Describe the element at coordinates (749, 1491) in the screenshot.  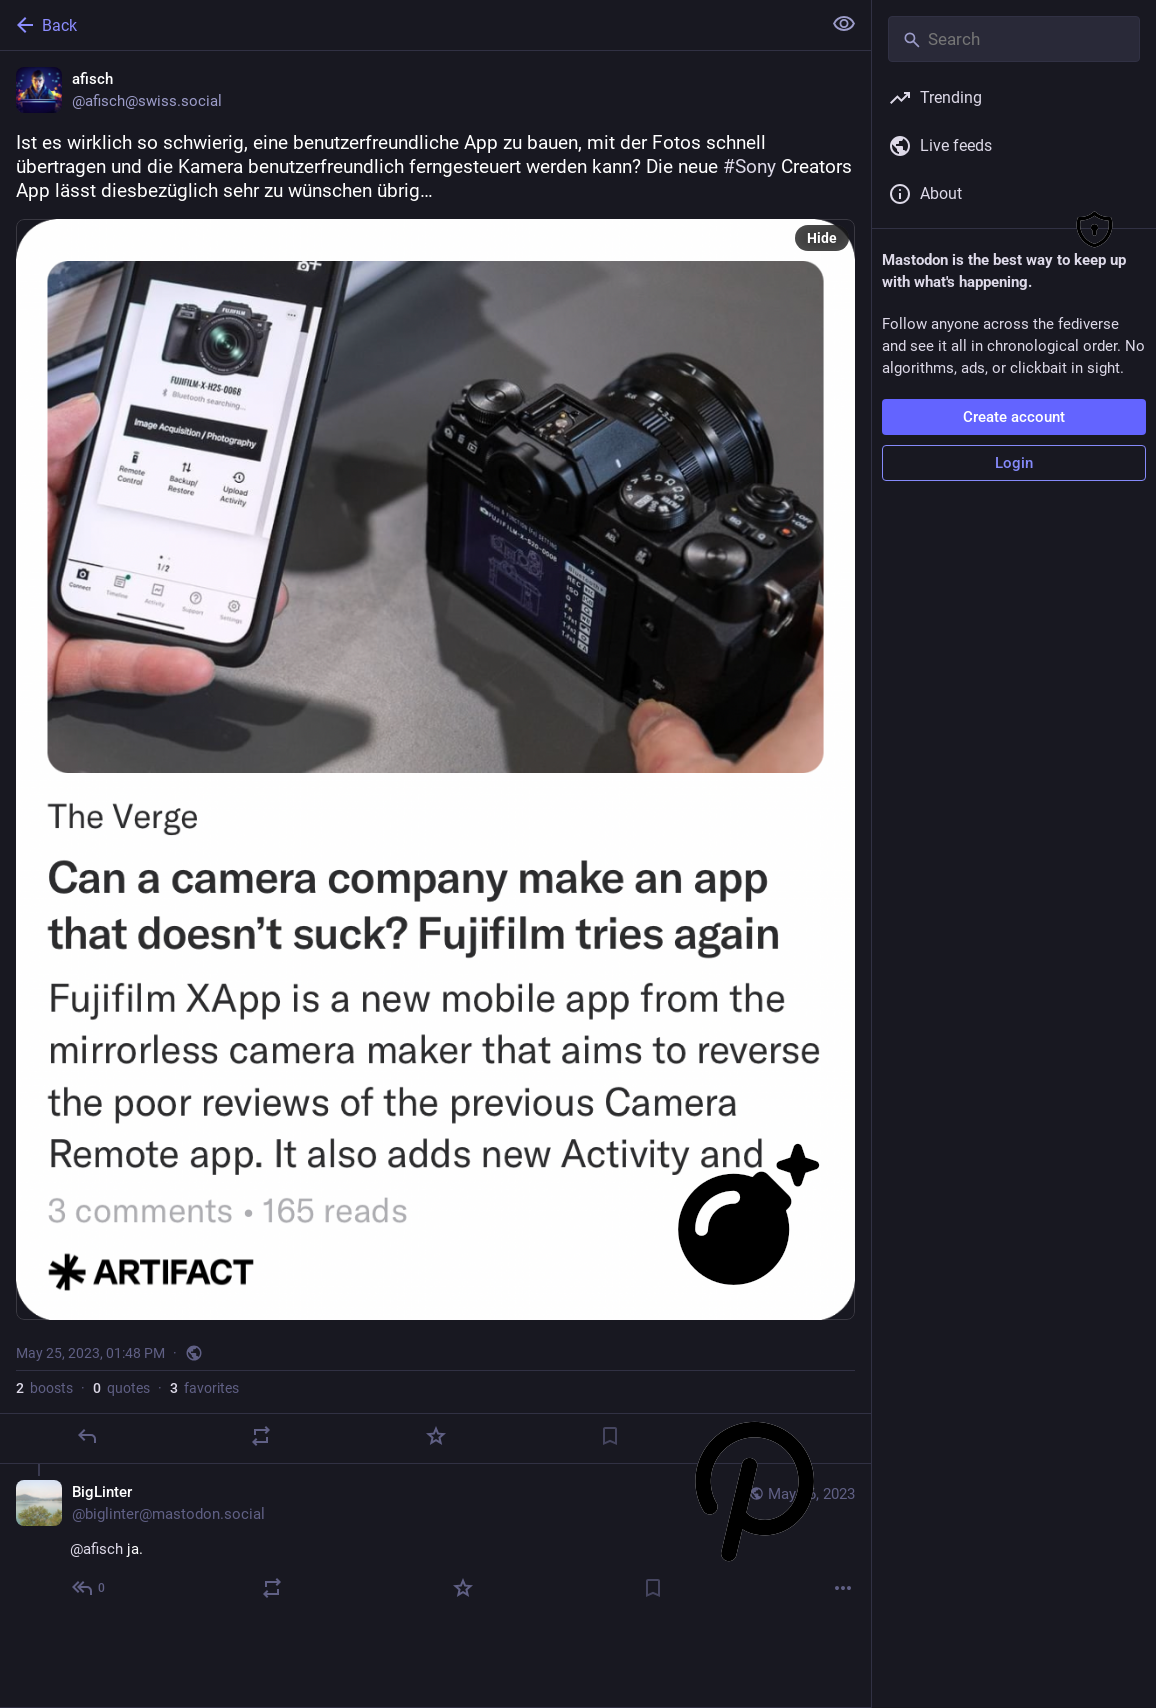
I see `open Pinterest app` at that location.